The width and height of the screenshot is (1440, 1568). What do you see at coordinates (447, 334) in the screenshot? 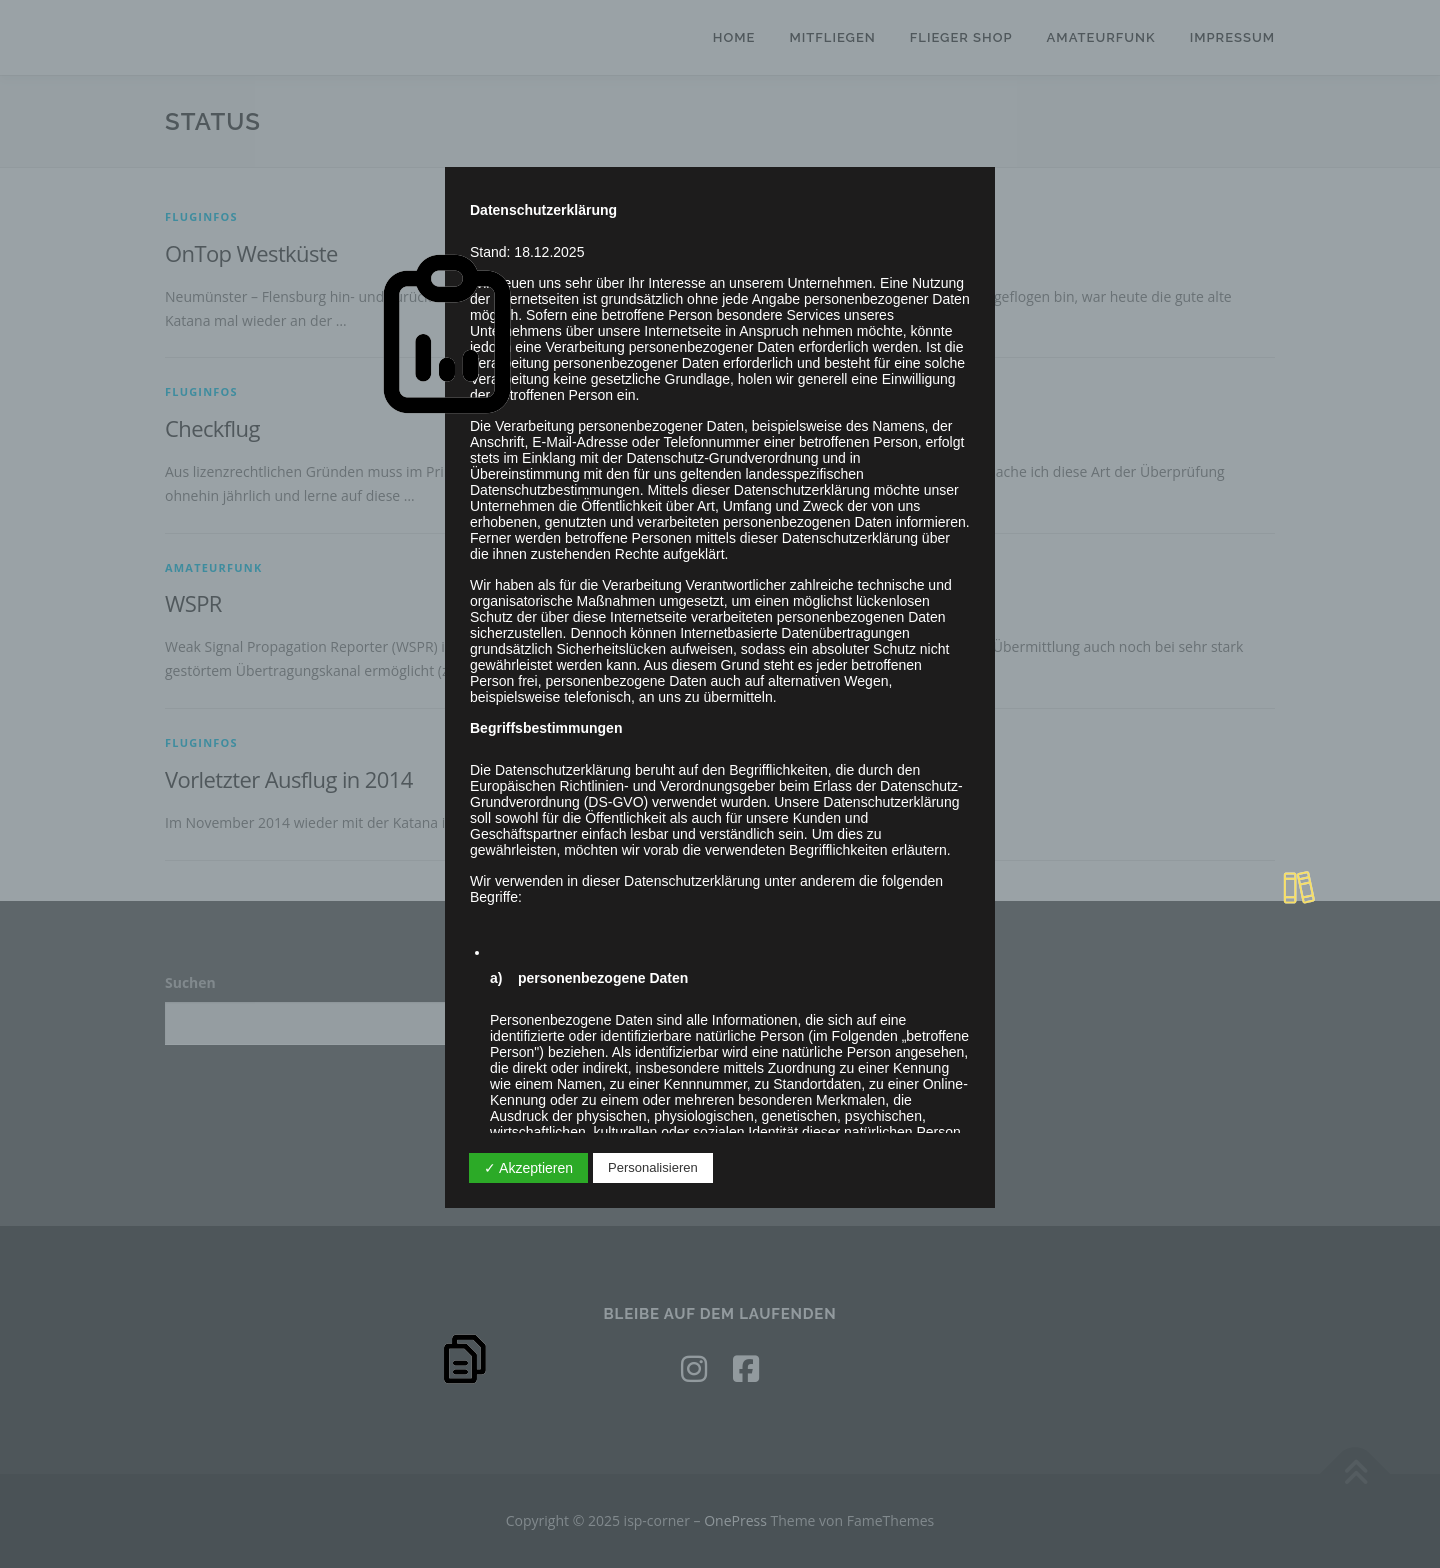
I see `view clipboard with data or statistics` at bounding box center [447, 334].